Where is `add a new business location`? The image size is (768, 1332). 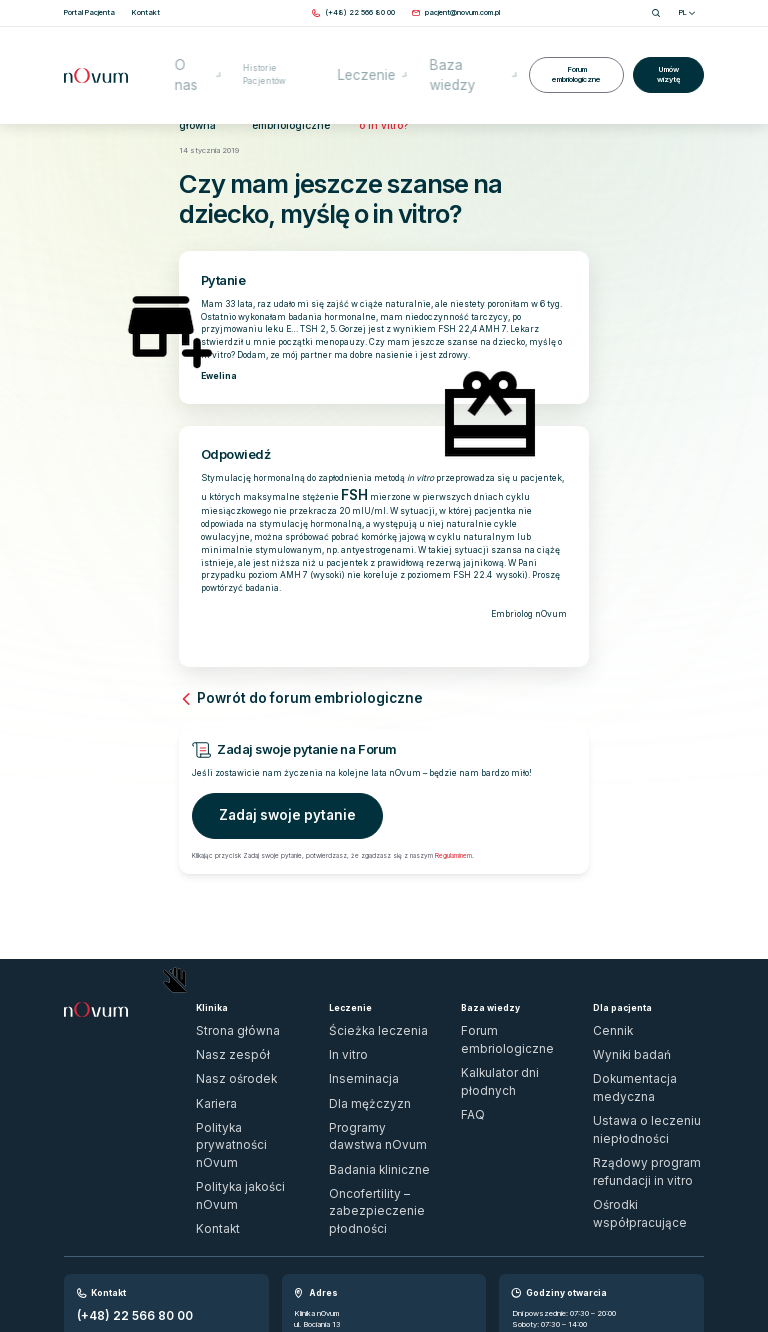
add a new business location is located at coordinates (170, 326).